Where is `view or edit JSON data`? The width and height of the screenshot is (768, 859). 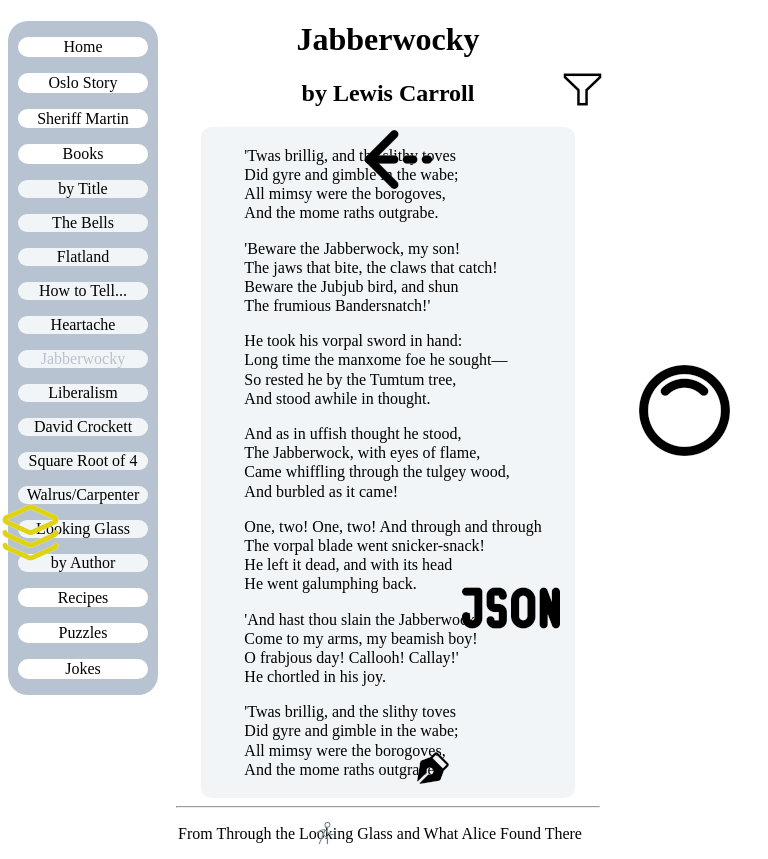
view or edit JSON data is located at coordinates (511, 608).